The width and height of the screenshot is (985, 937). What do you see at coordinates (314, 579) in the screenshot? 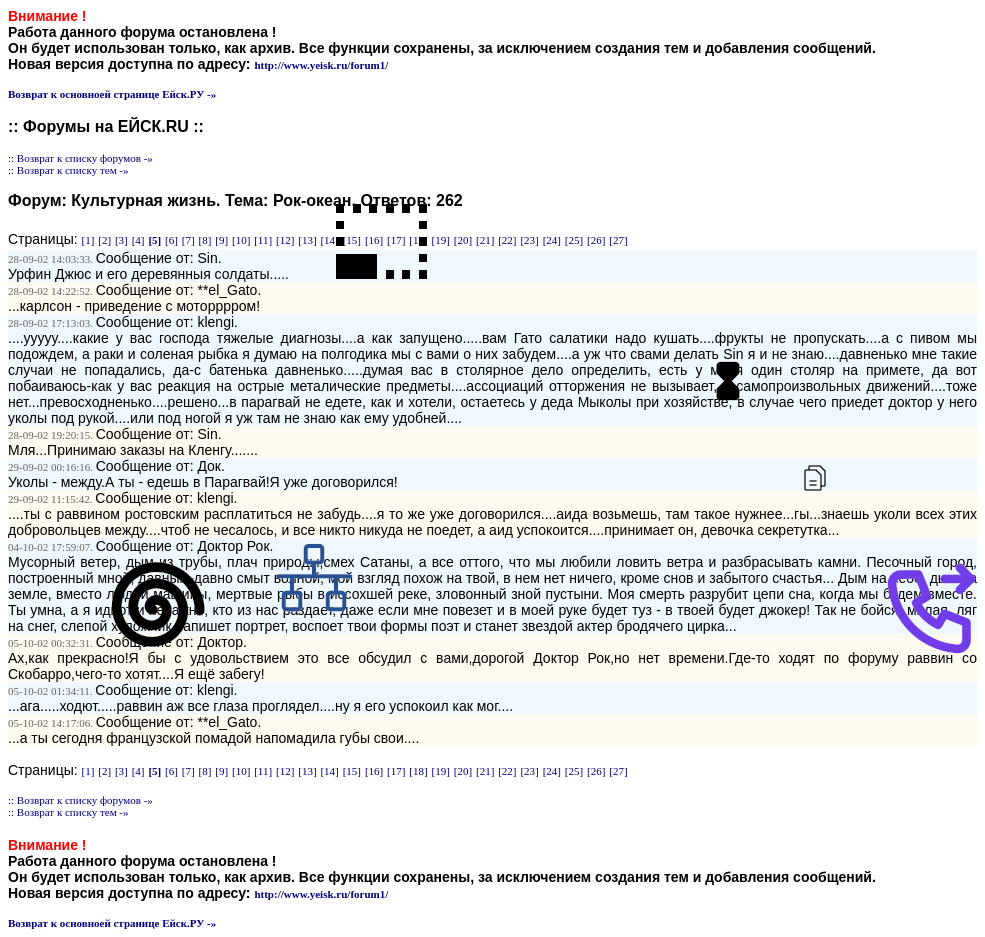
I see `view network connections` at bounding box center [314, 579].